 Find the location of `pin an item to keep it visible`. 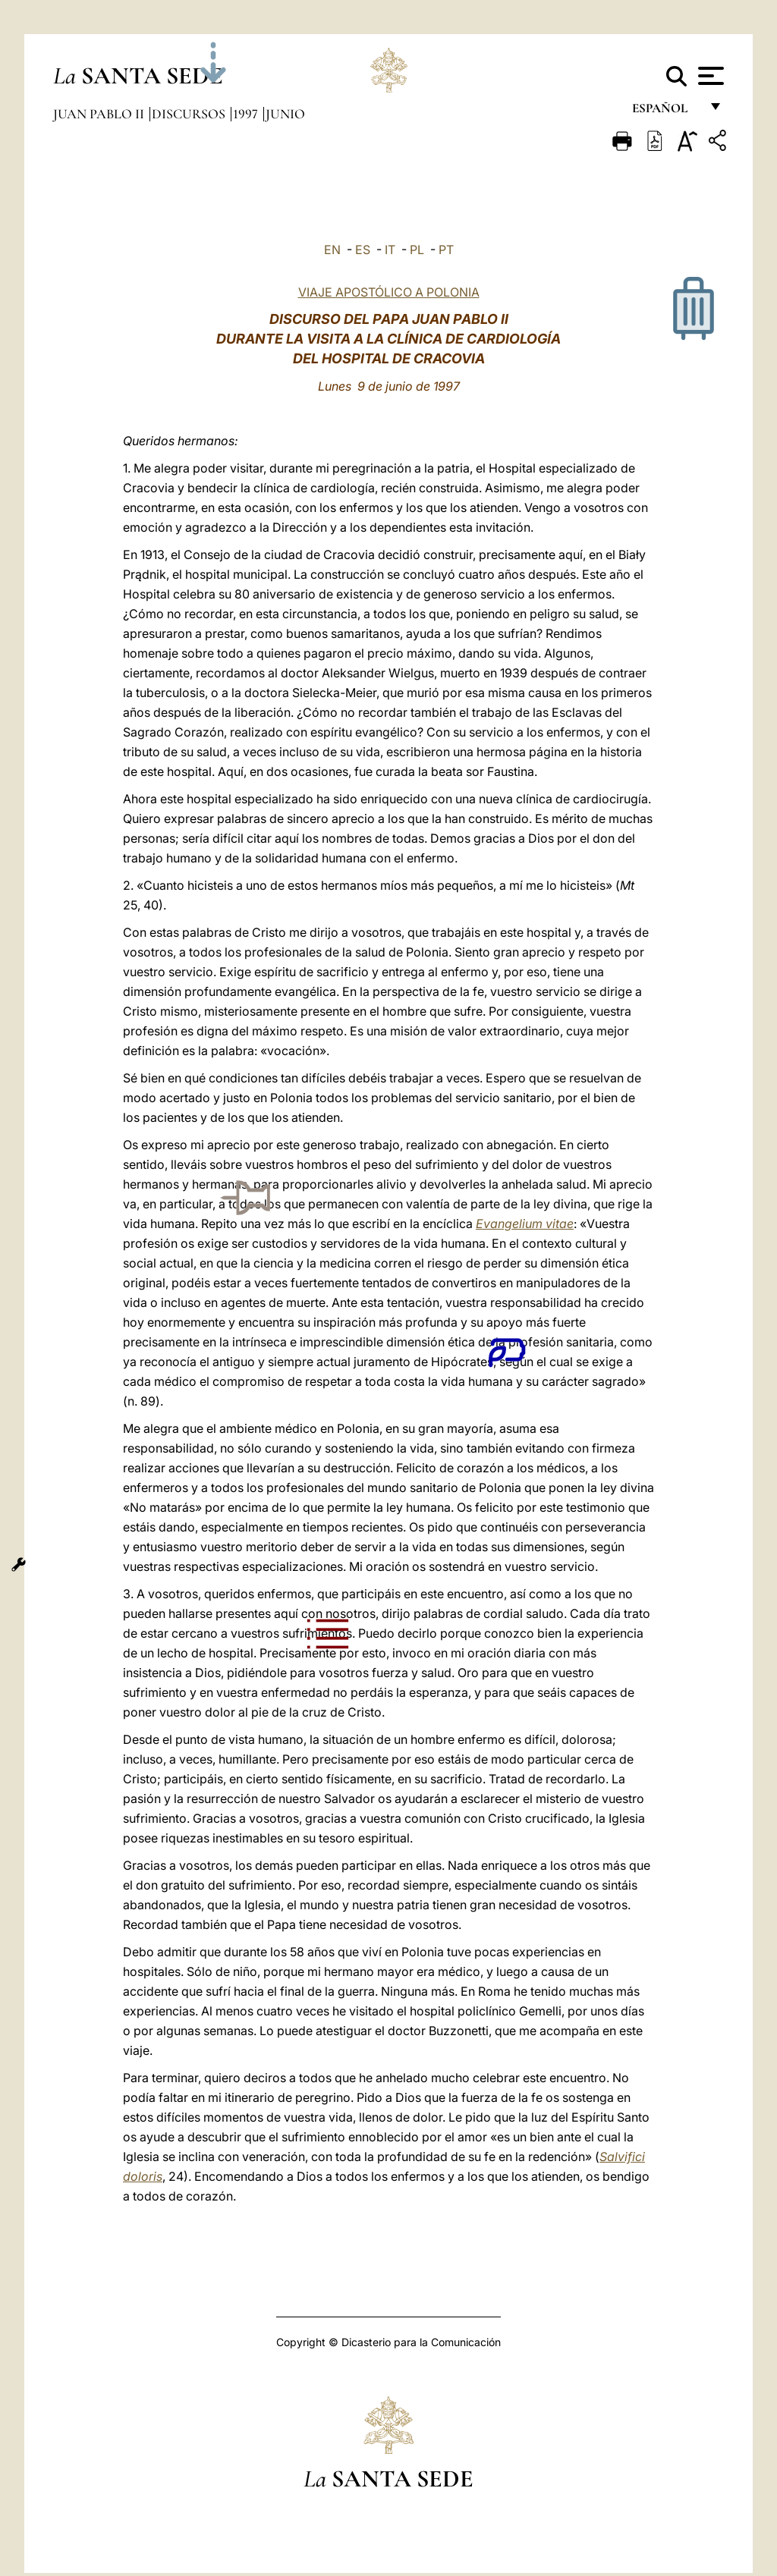

pin an item to keep it visible is located at coordinates (247, 1195).